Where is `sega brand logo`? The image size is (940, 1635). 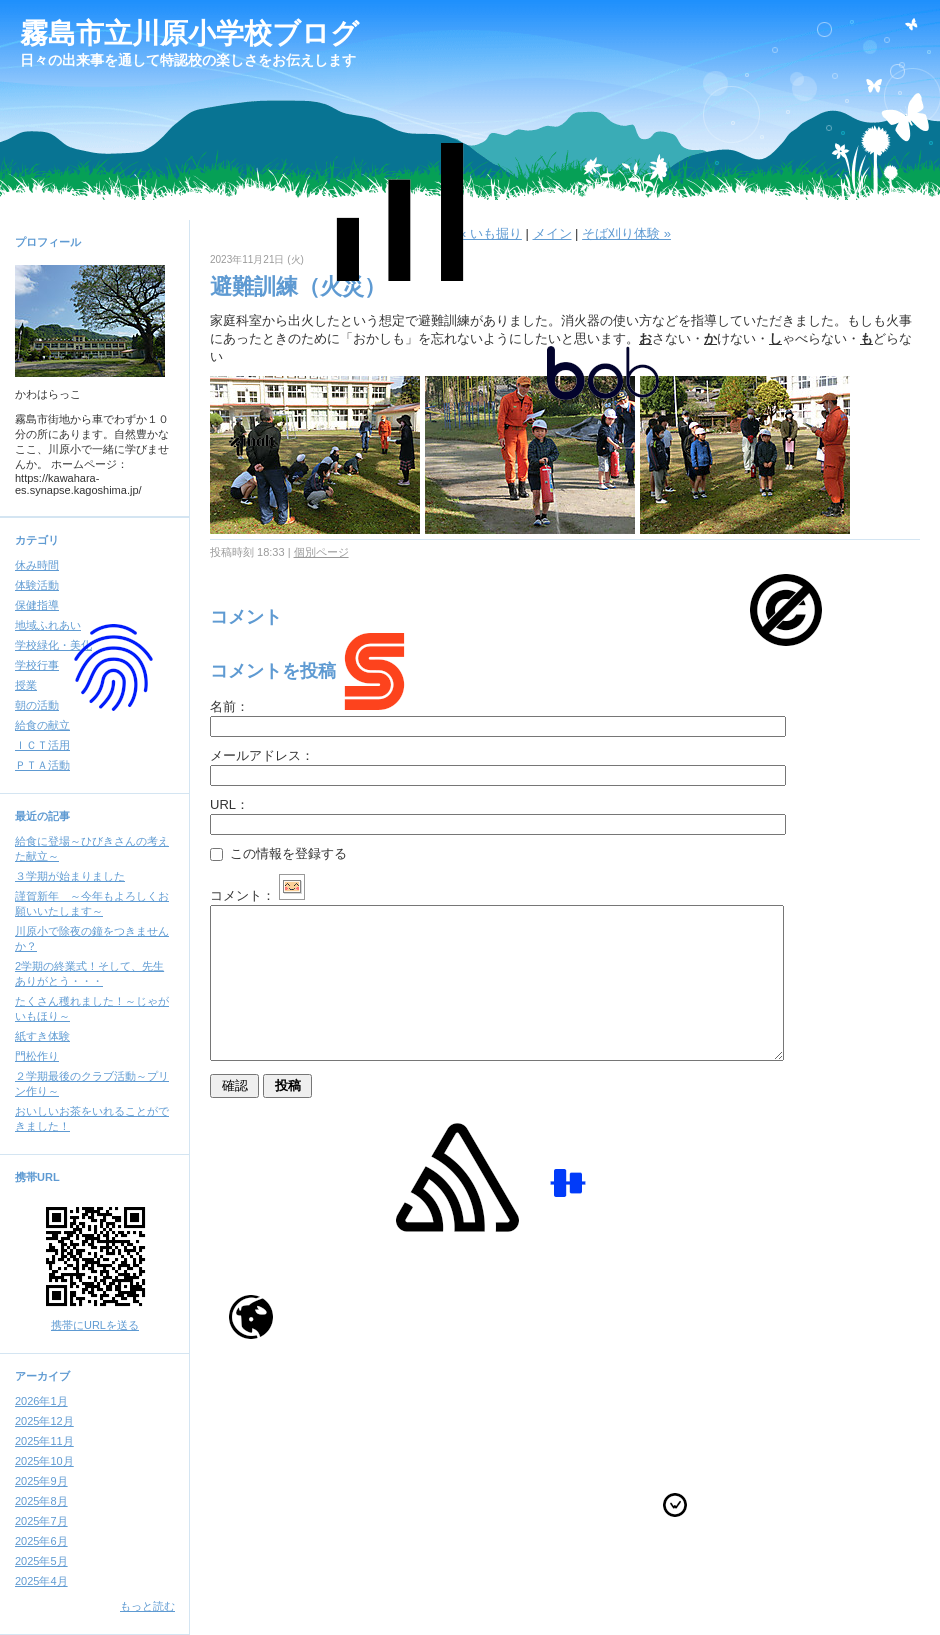
sega brand logo is located at coordinates (374, 671).